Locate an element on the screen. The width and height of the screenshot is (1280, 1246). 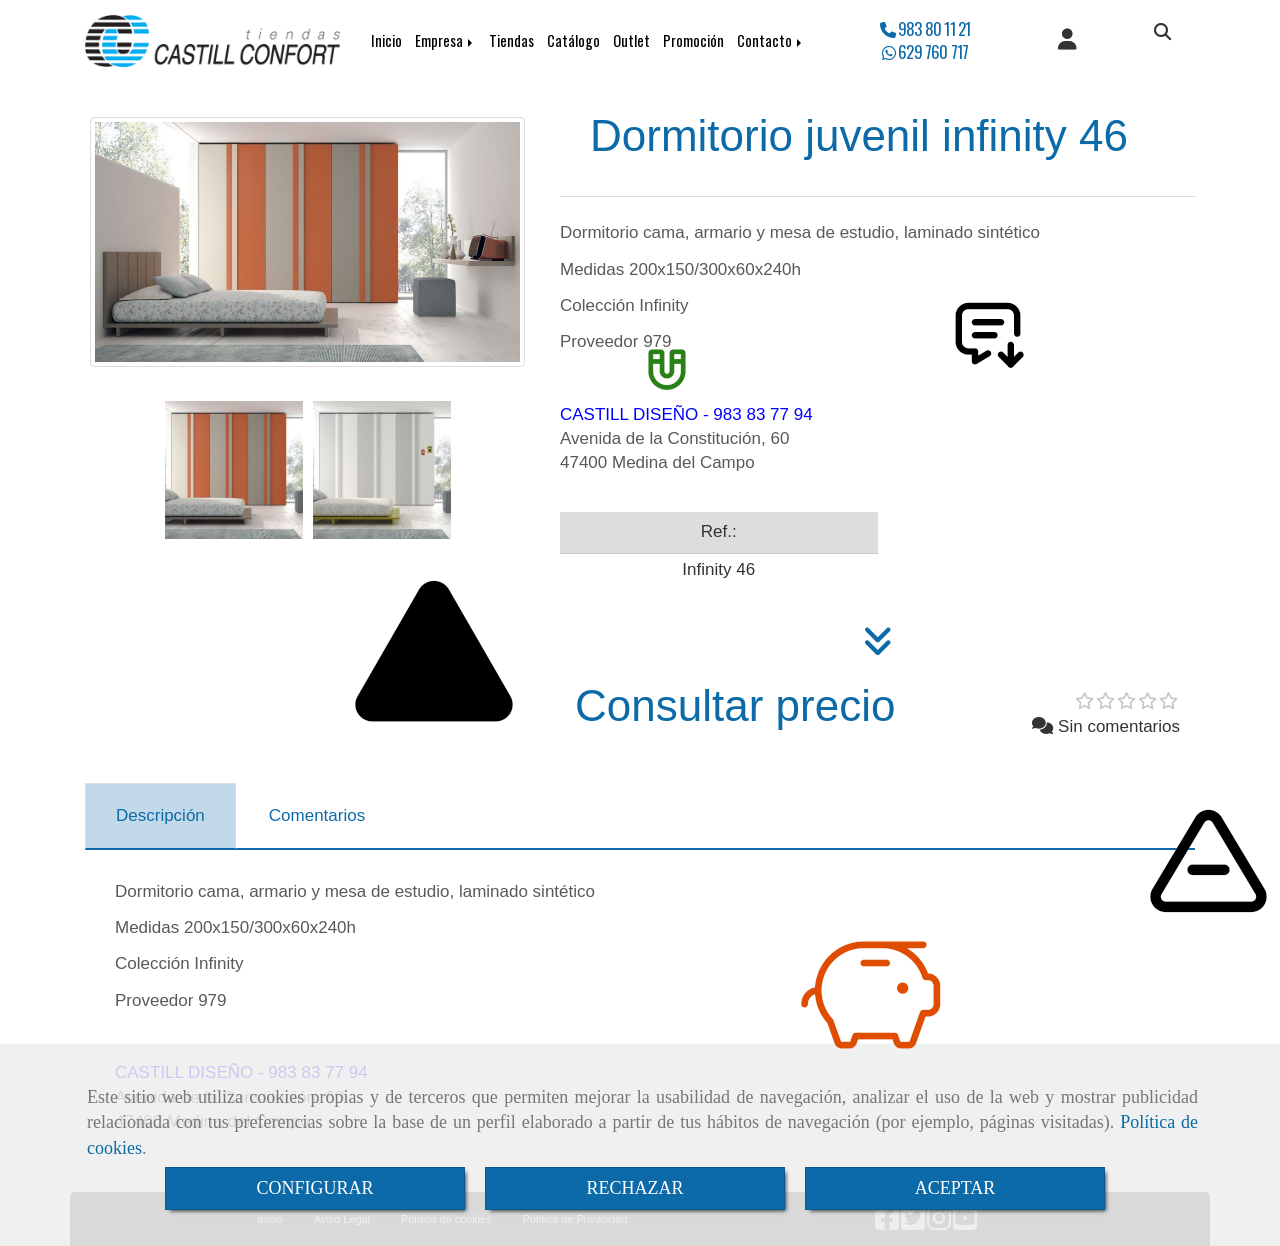
indicates a warning or alert status is located at coordinates (434, 654).